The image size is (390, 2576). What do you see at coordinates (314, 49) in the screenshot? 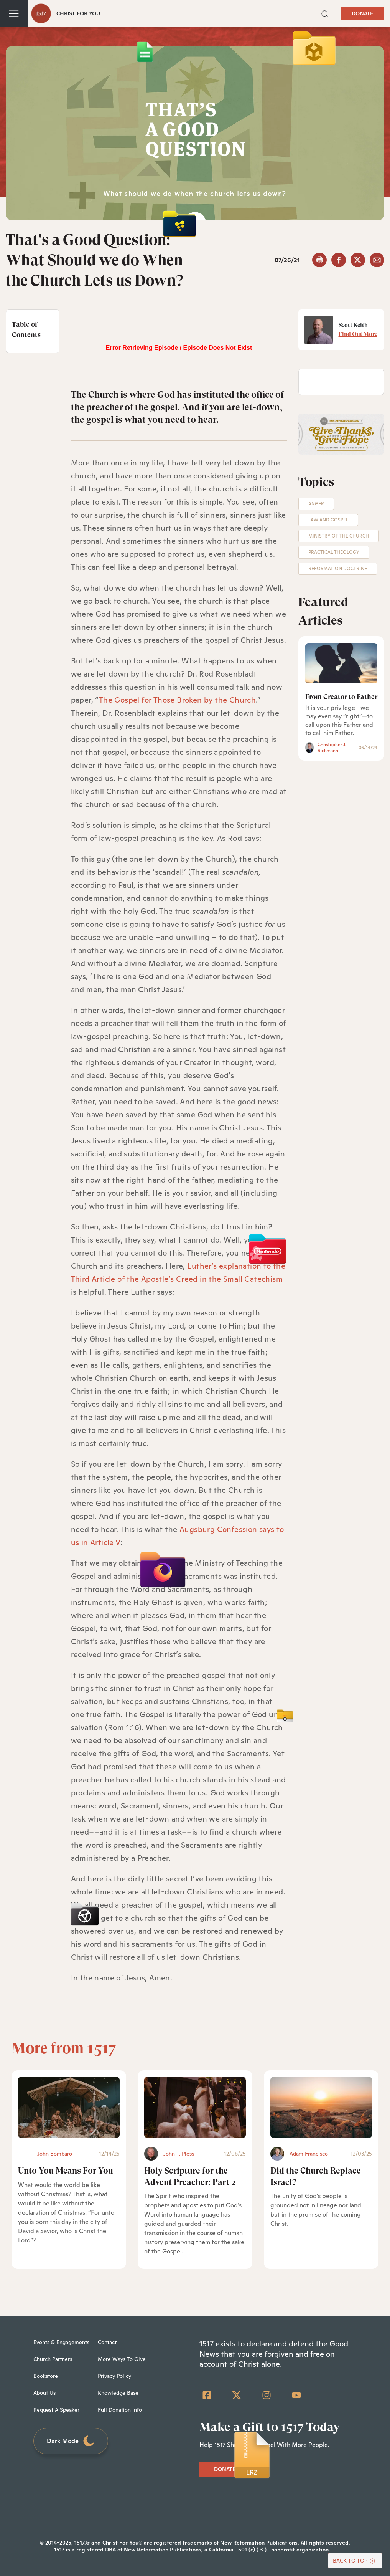
I see `open unity project files folder` at bounding box center [314, 49].